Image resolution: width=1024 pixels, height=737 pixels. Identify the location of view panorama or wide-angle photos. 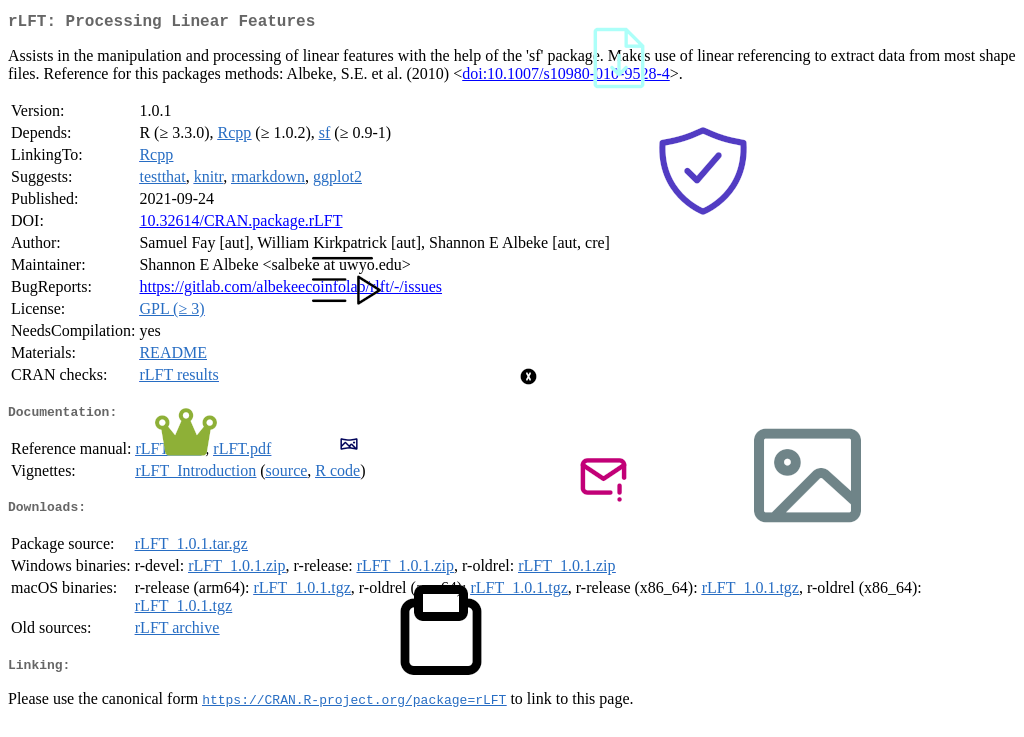
(349, 444).